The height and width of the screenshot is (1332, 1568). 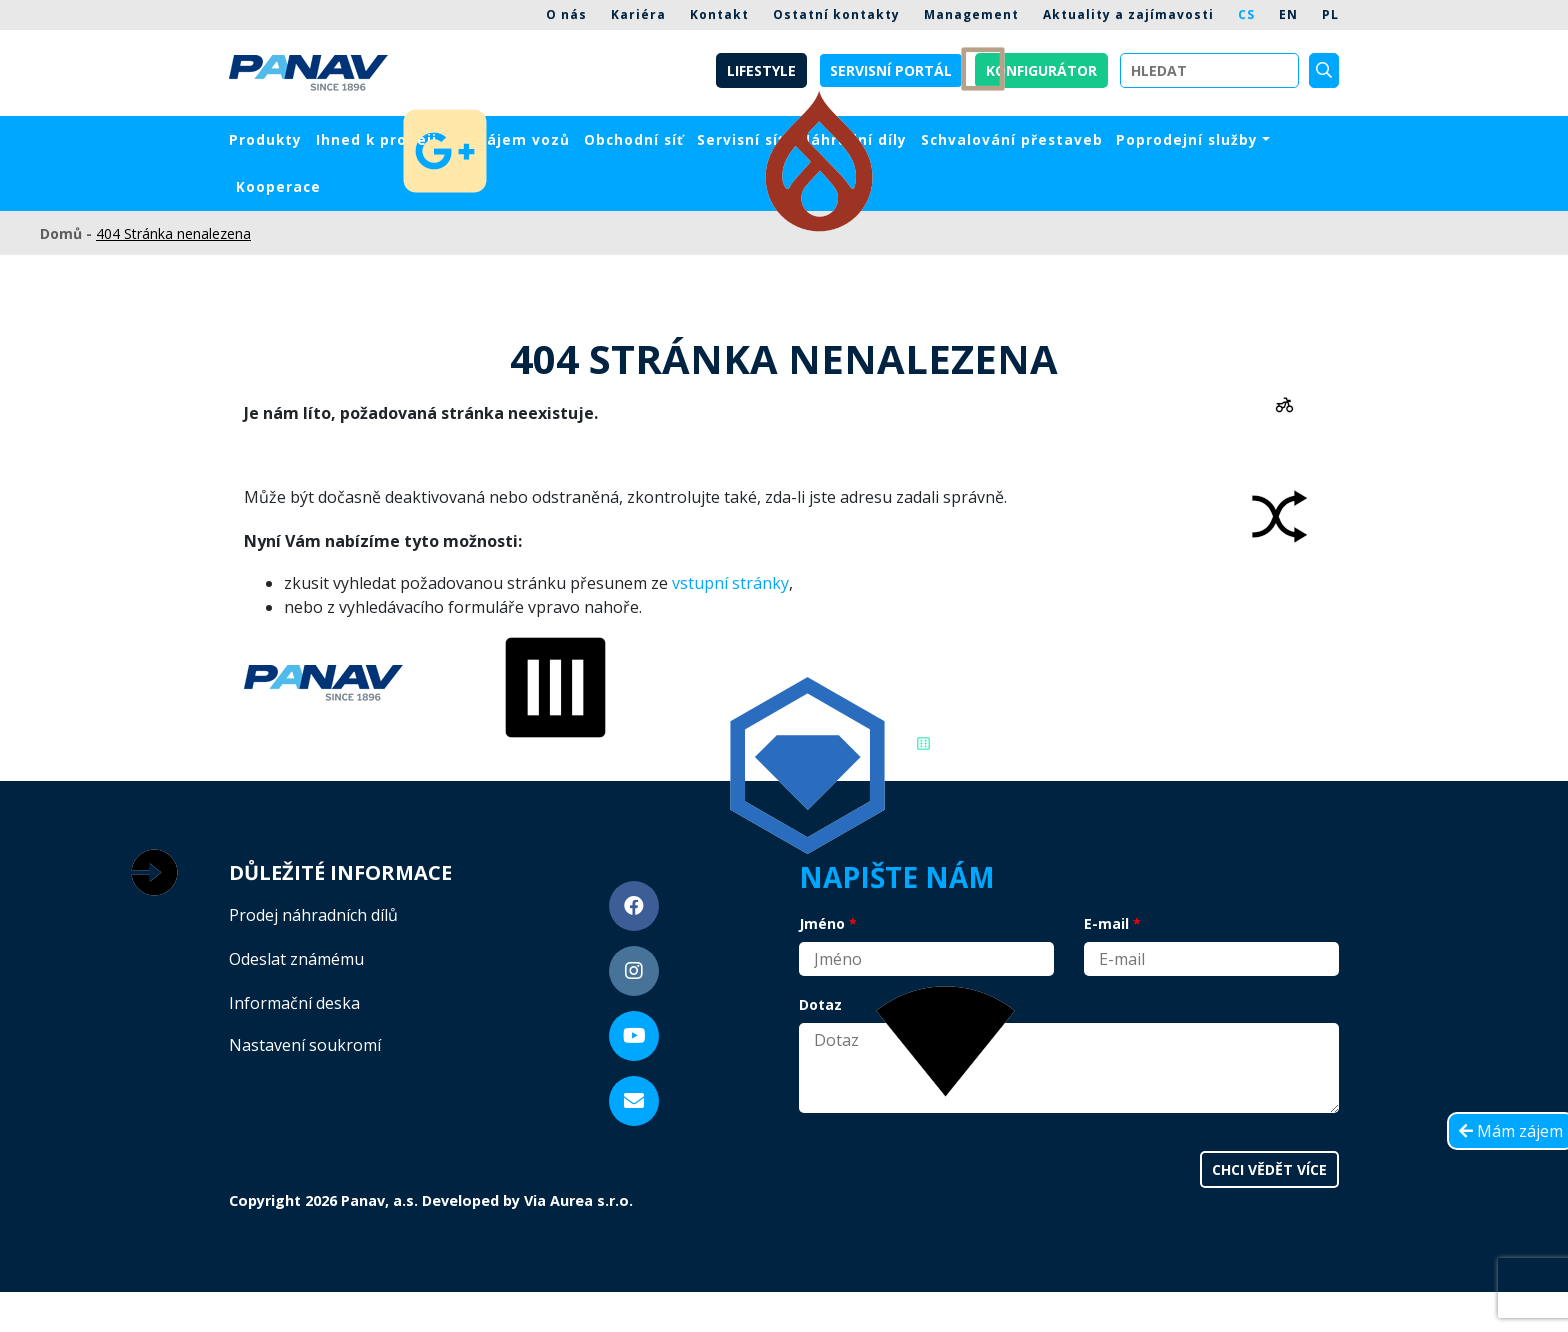 I want to click on select motorcycle as transportation mode, so click(x=1284, y=404).